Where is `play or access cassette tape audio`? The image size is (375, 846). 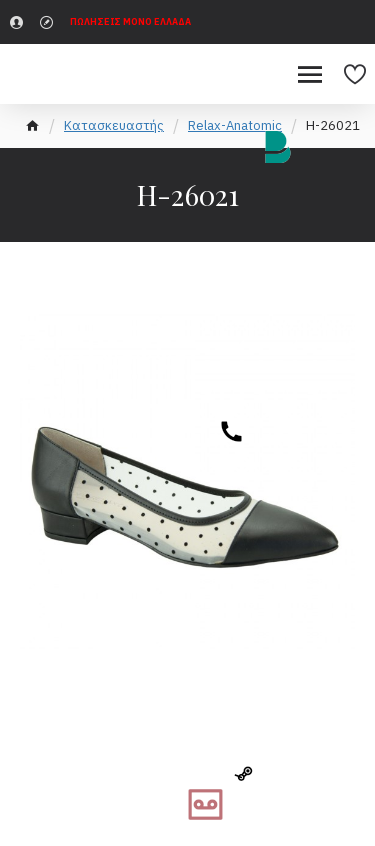 play or access cassette tape audio is located at coordinates (205, 804).